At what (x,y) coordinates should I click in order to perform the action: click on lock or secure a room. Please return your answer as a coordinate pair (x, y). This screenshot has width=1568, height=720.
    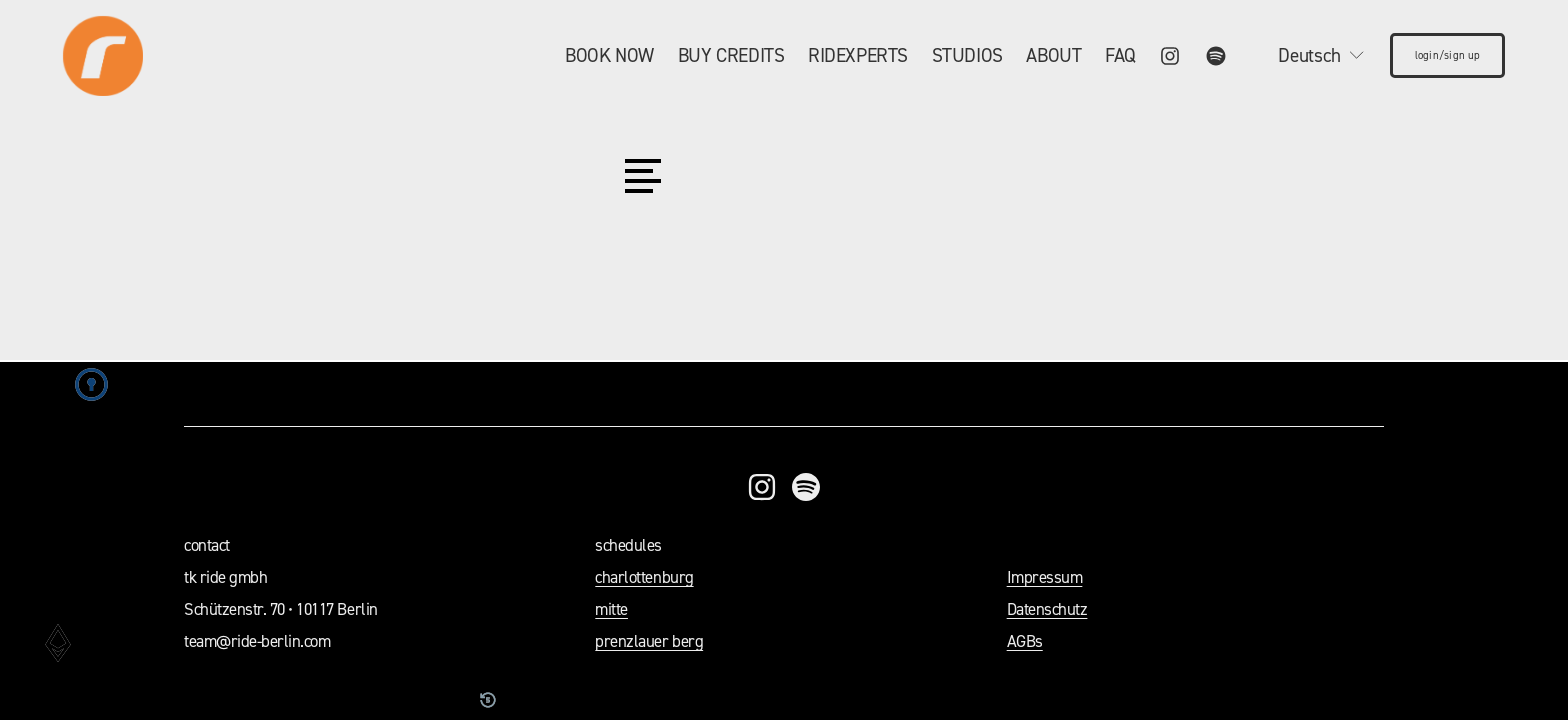
    Looking at the image, I should click on (91, 384).